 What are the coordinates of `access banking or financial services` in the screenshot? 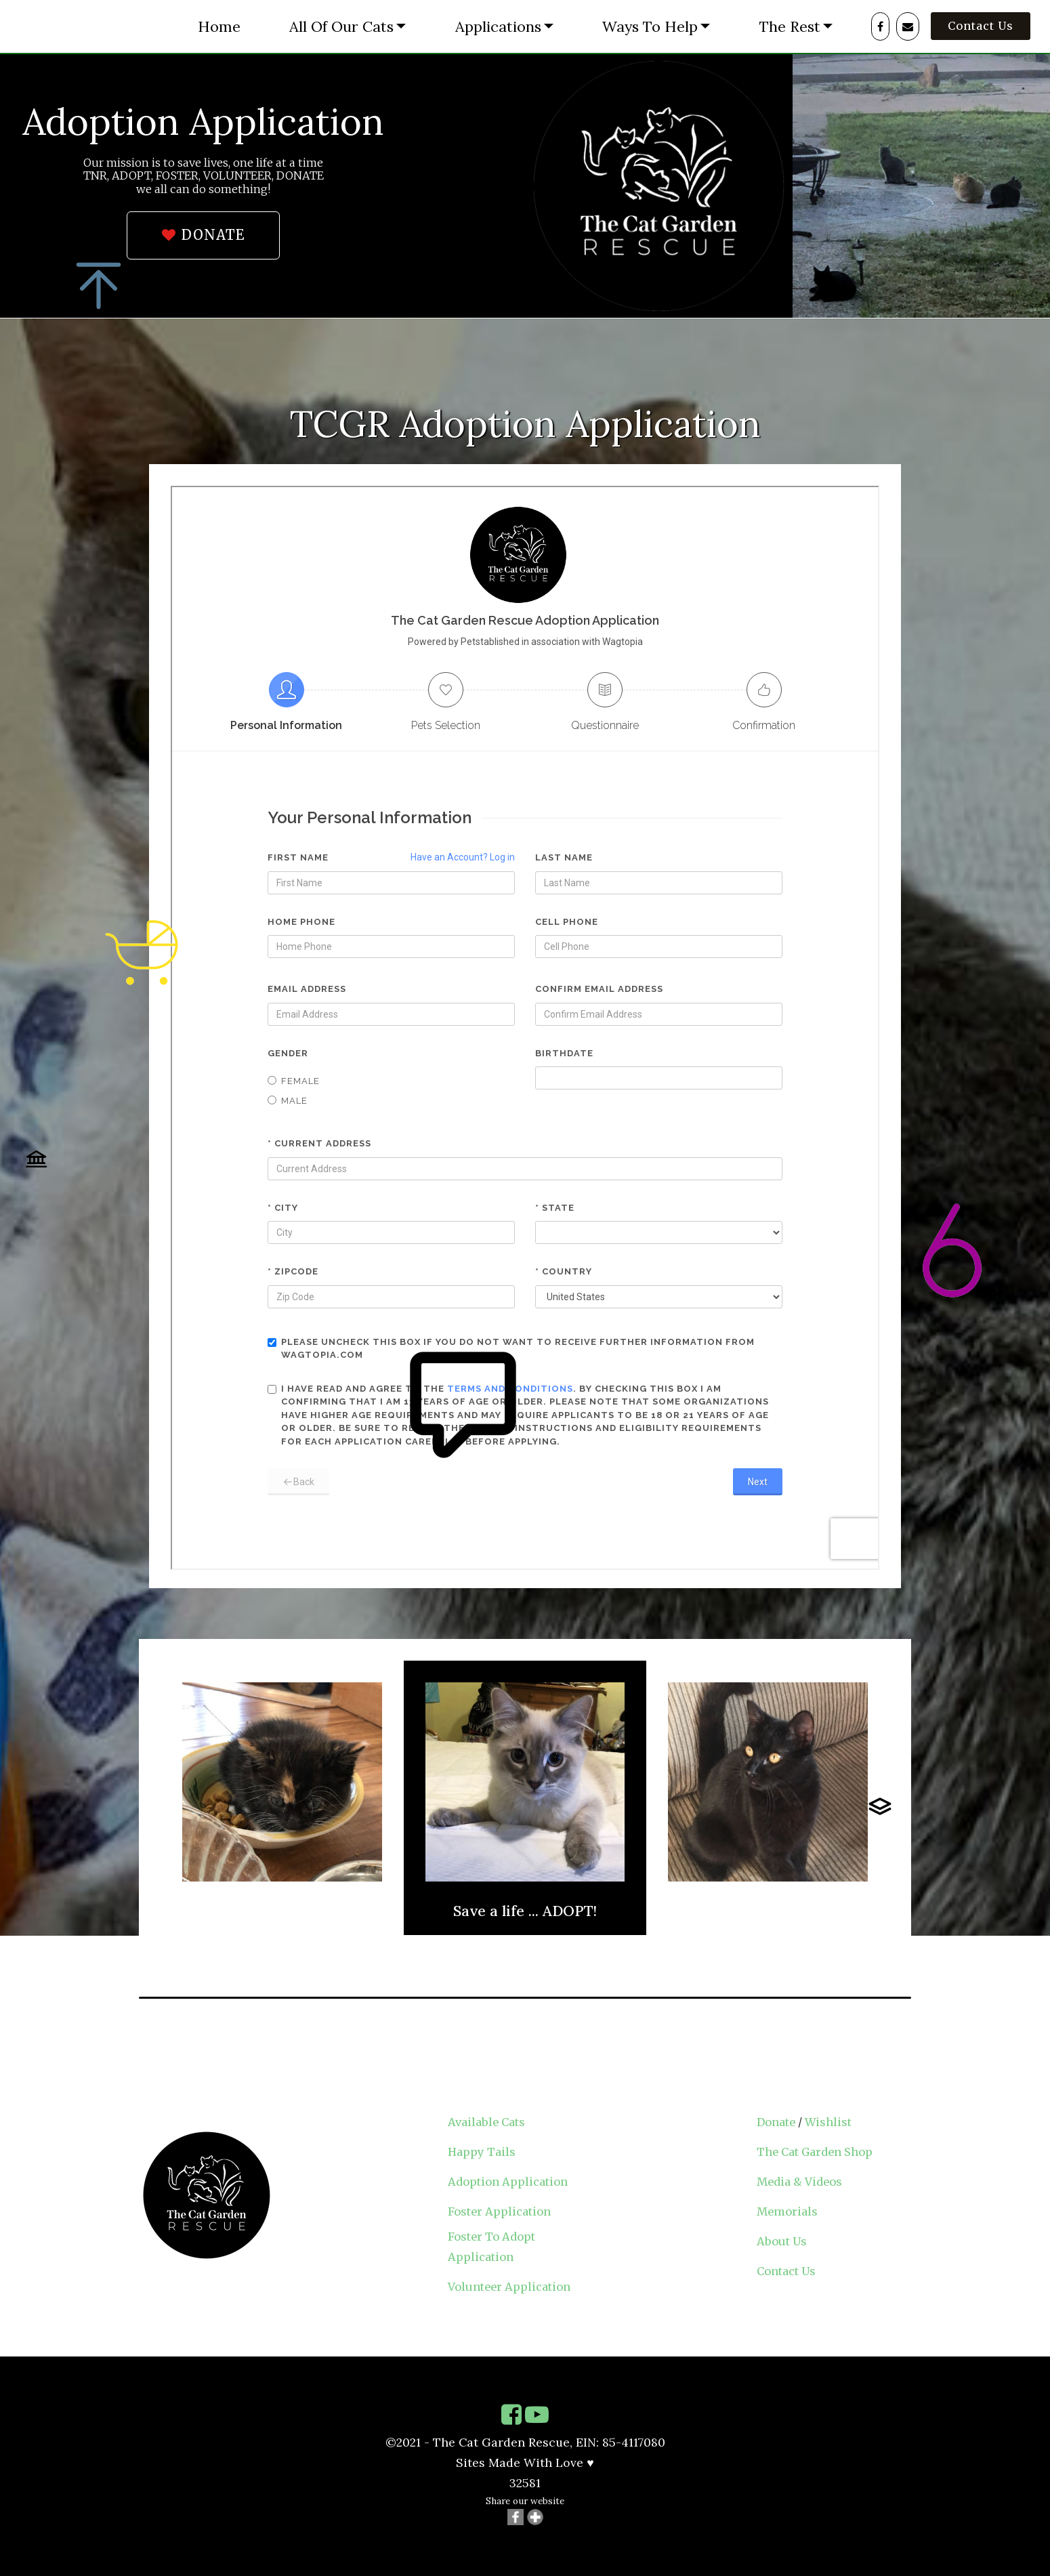 It's located at (36, 1159).